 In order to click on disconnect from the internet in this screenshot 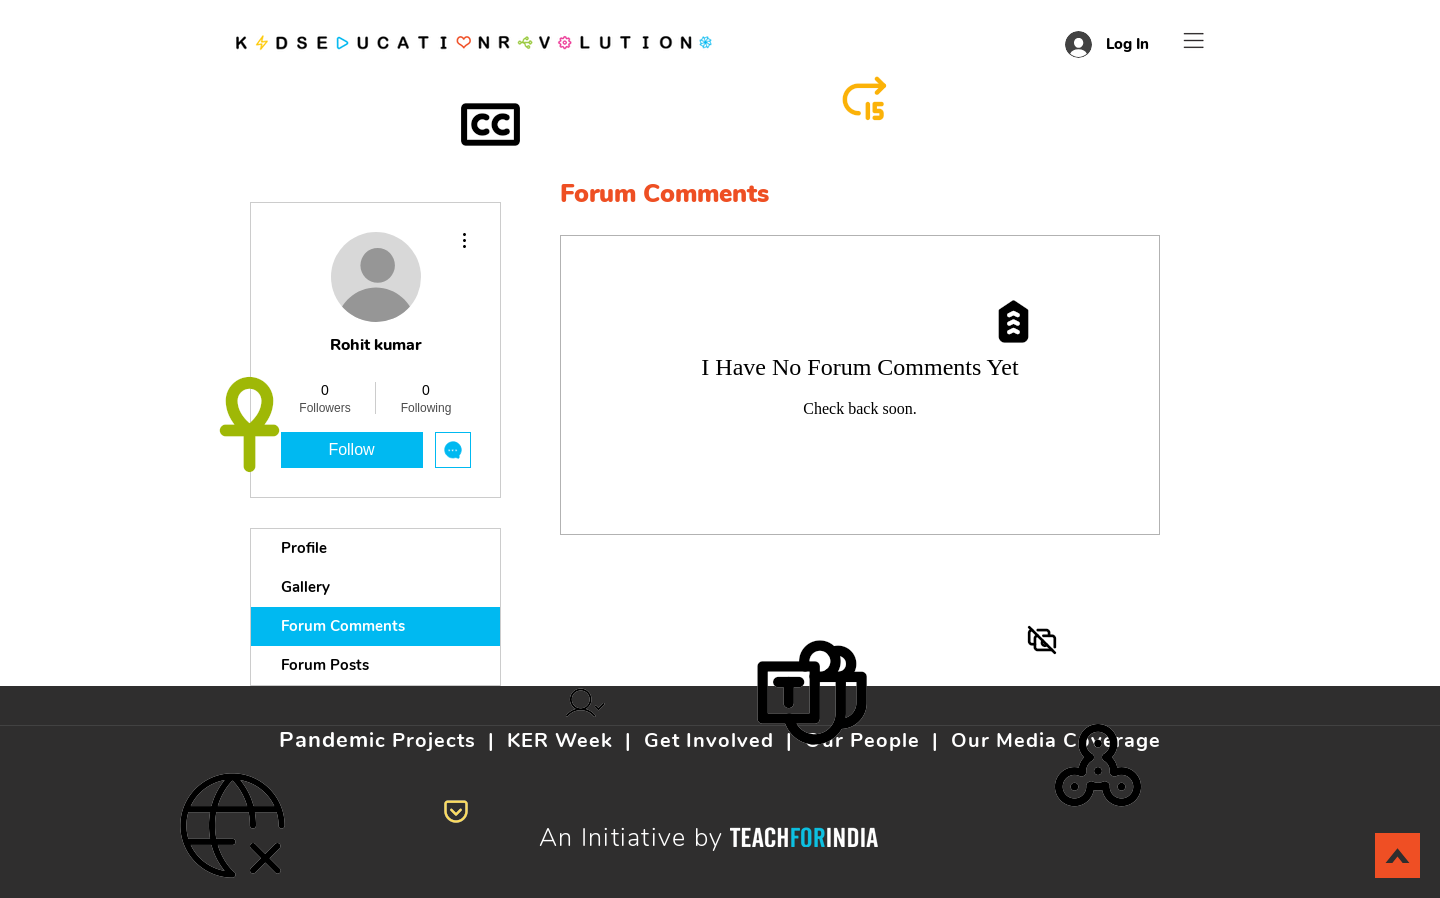, I will do `click(232, 825)`.